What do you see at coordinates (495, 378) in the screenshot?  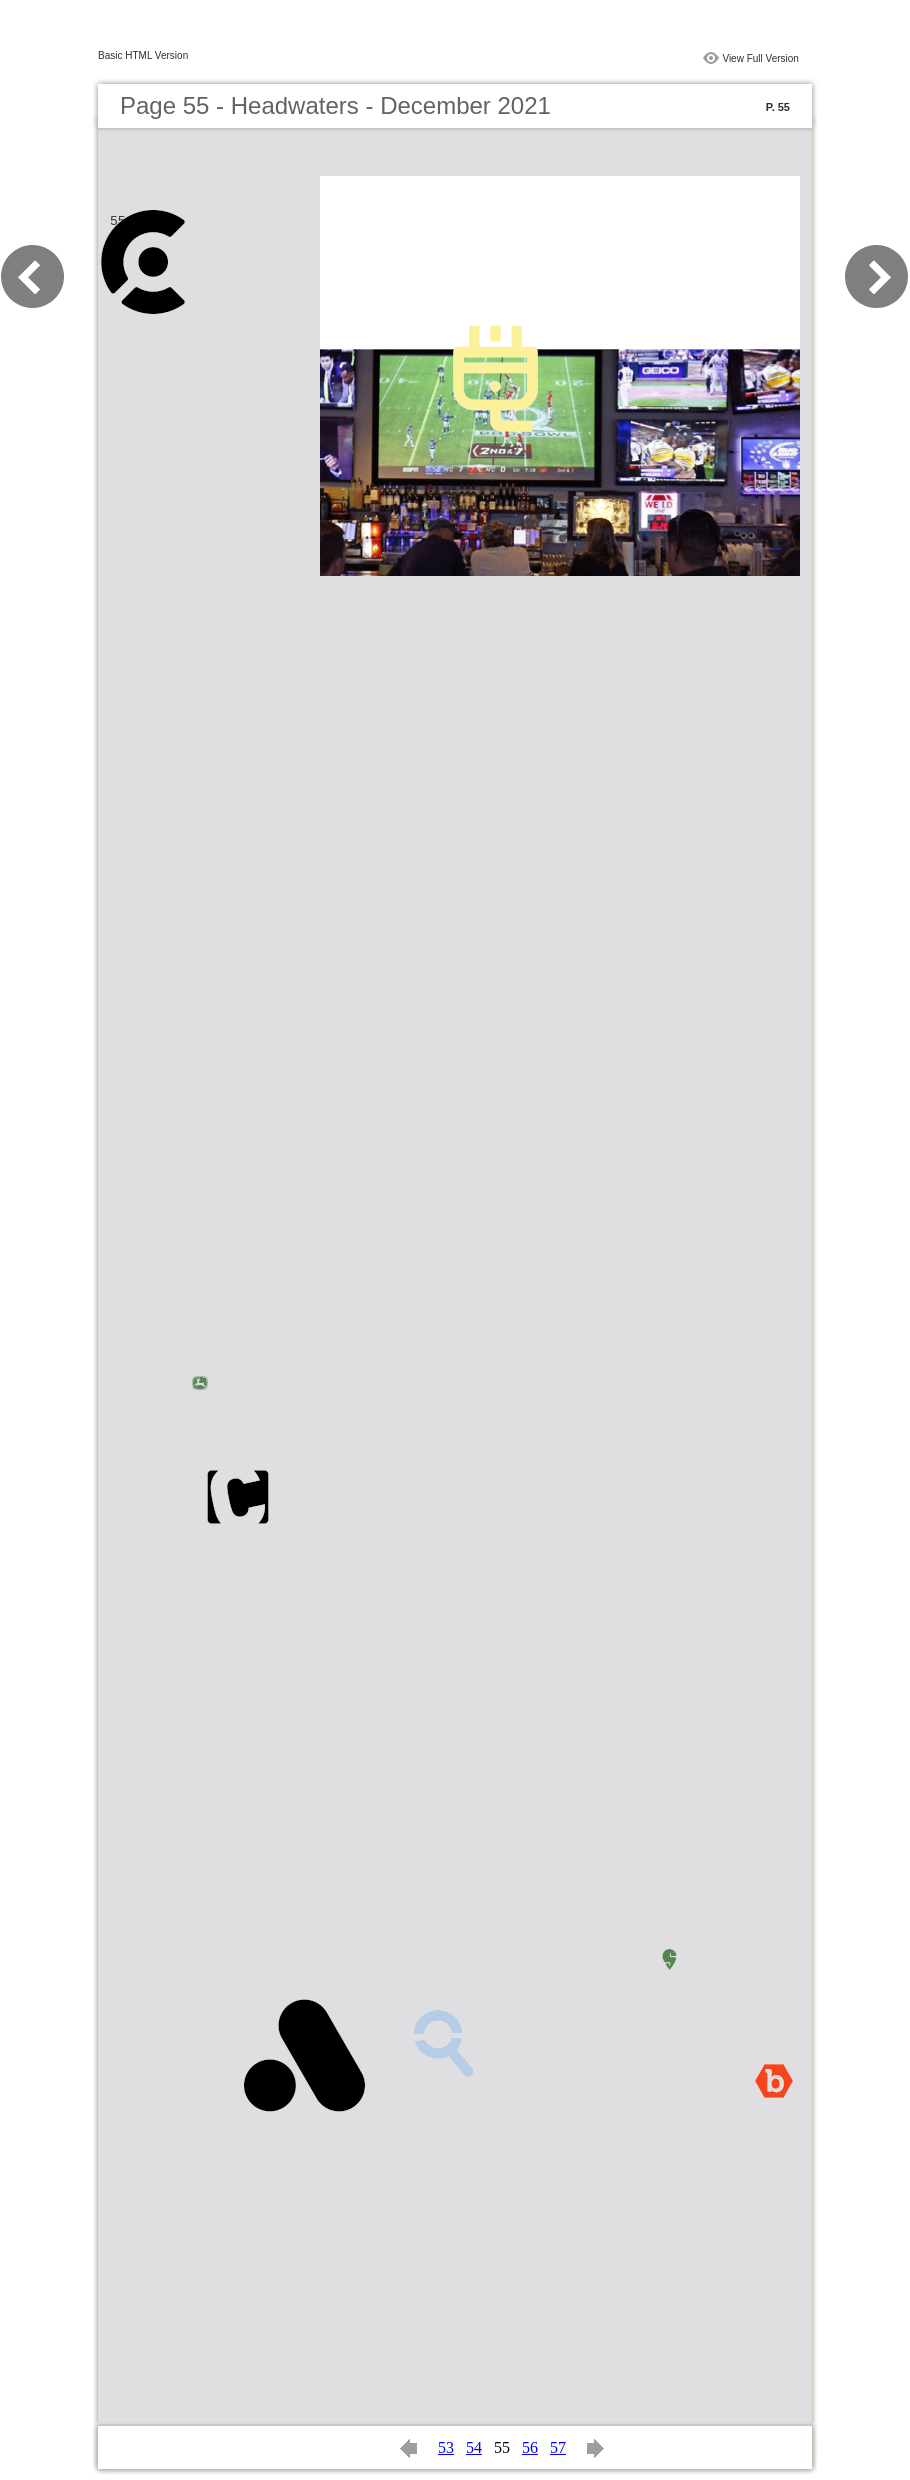 I see `connect to power or charging` at bounding box center [495, 378].